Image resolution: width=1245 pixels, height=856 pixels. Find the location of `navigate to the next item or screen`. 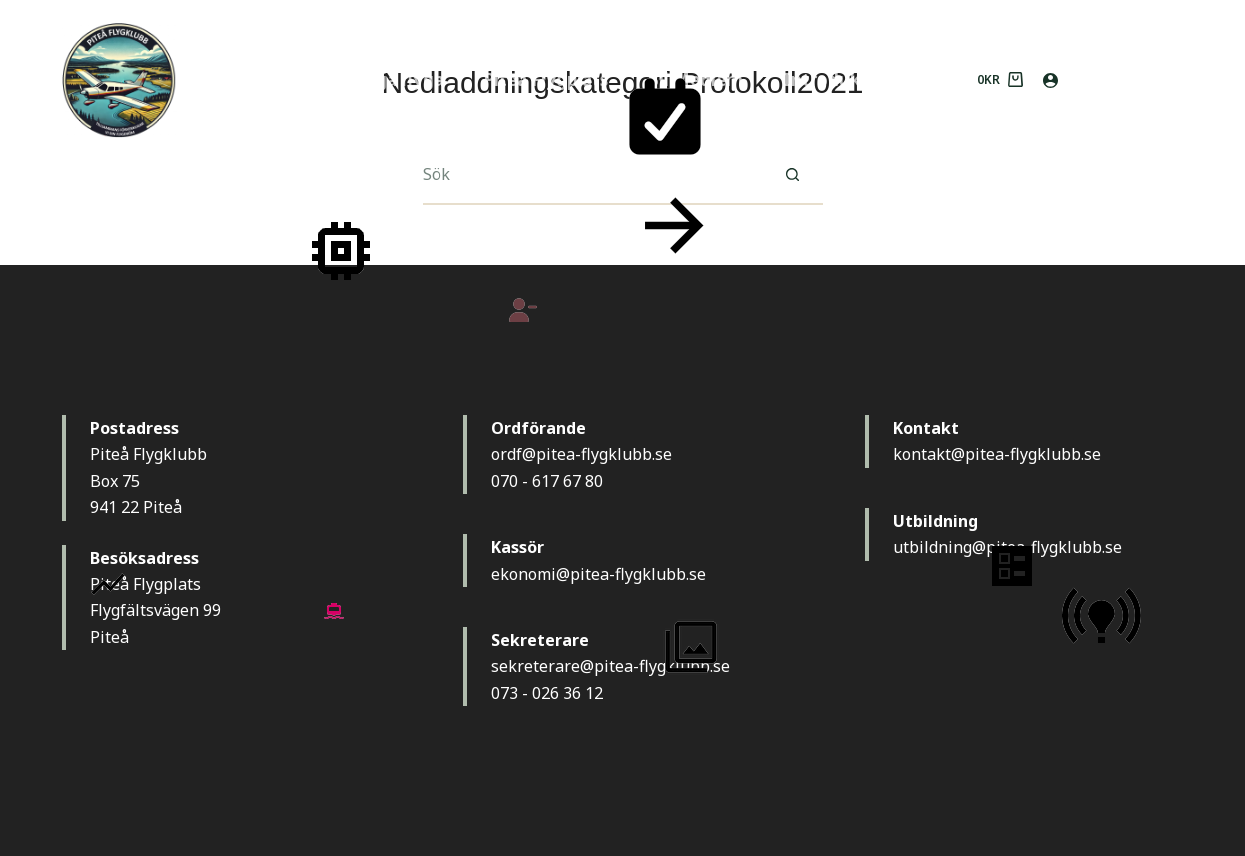

navigate to the next item or screen is located at coordinates (673, 225).